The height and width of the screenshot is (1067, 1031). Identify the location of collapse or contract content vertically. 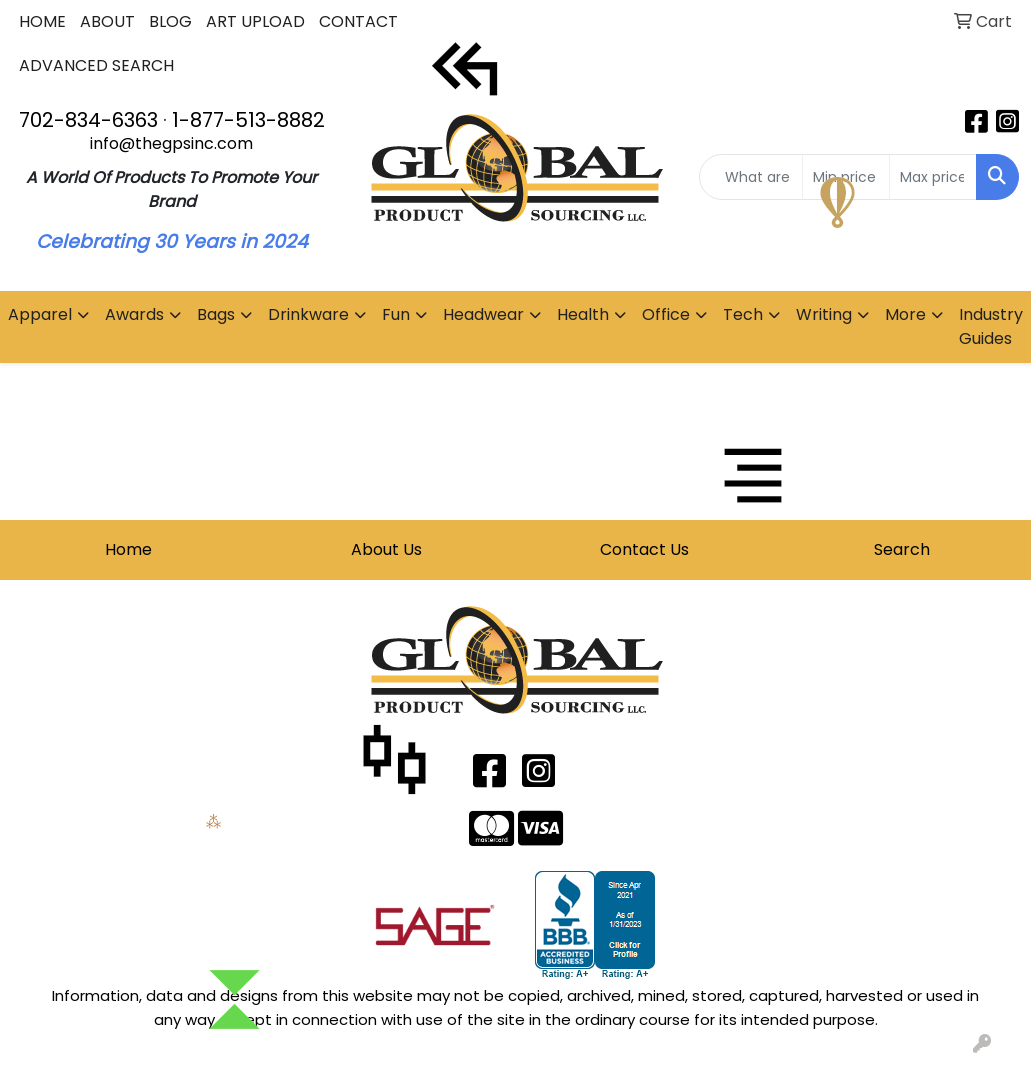
(234, 999).